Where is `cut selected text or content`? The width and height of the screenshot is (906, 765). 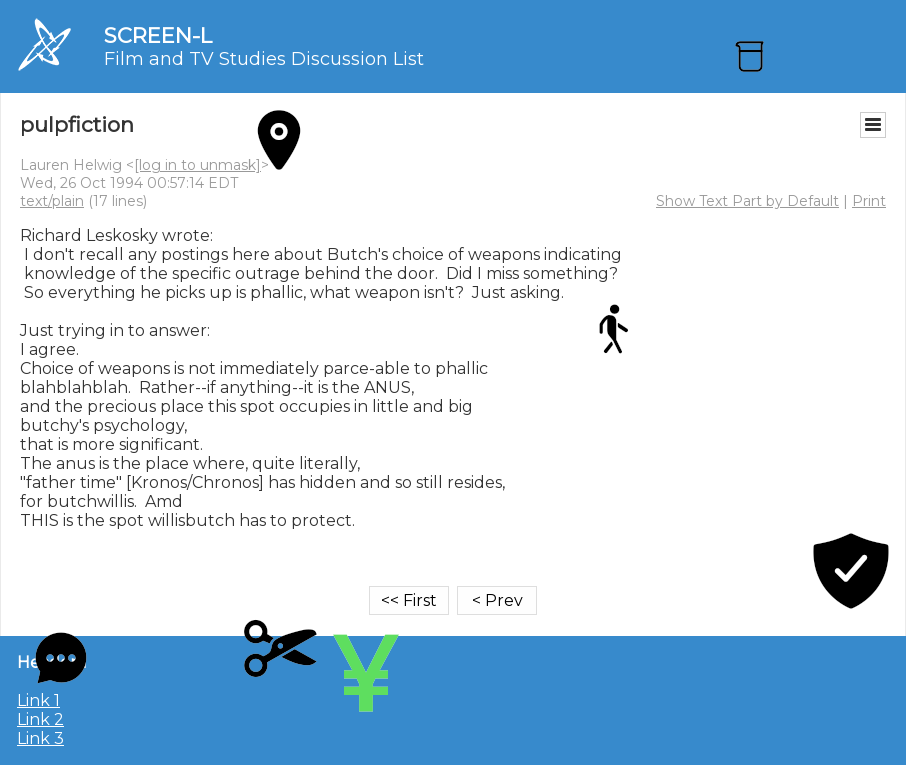 cut selected text or content is located at coordinates (280, 648).